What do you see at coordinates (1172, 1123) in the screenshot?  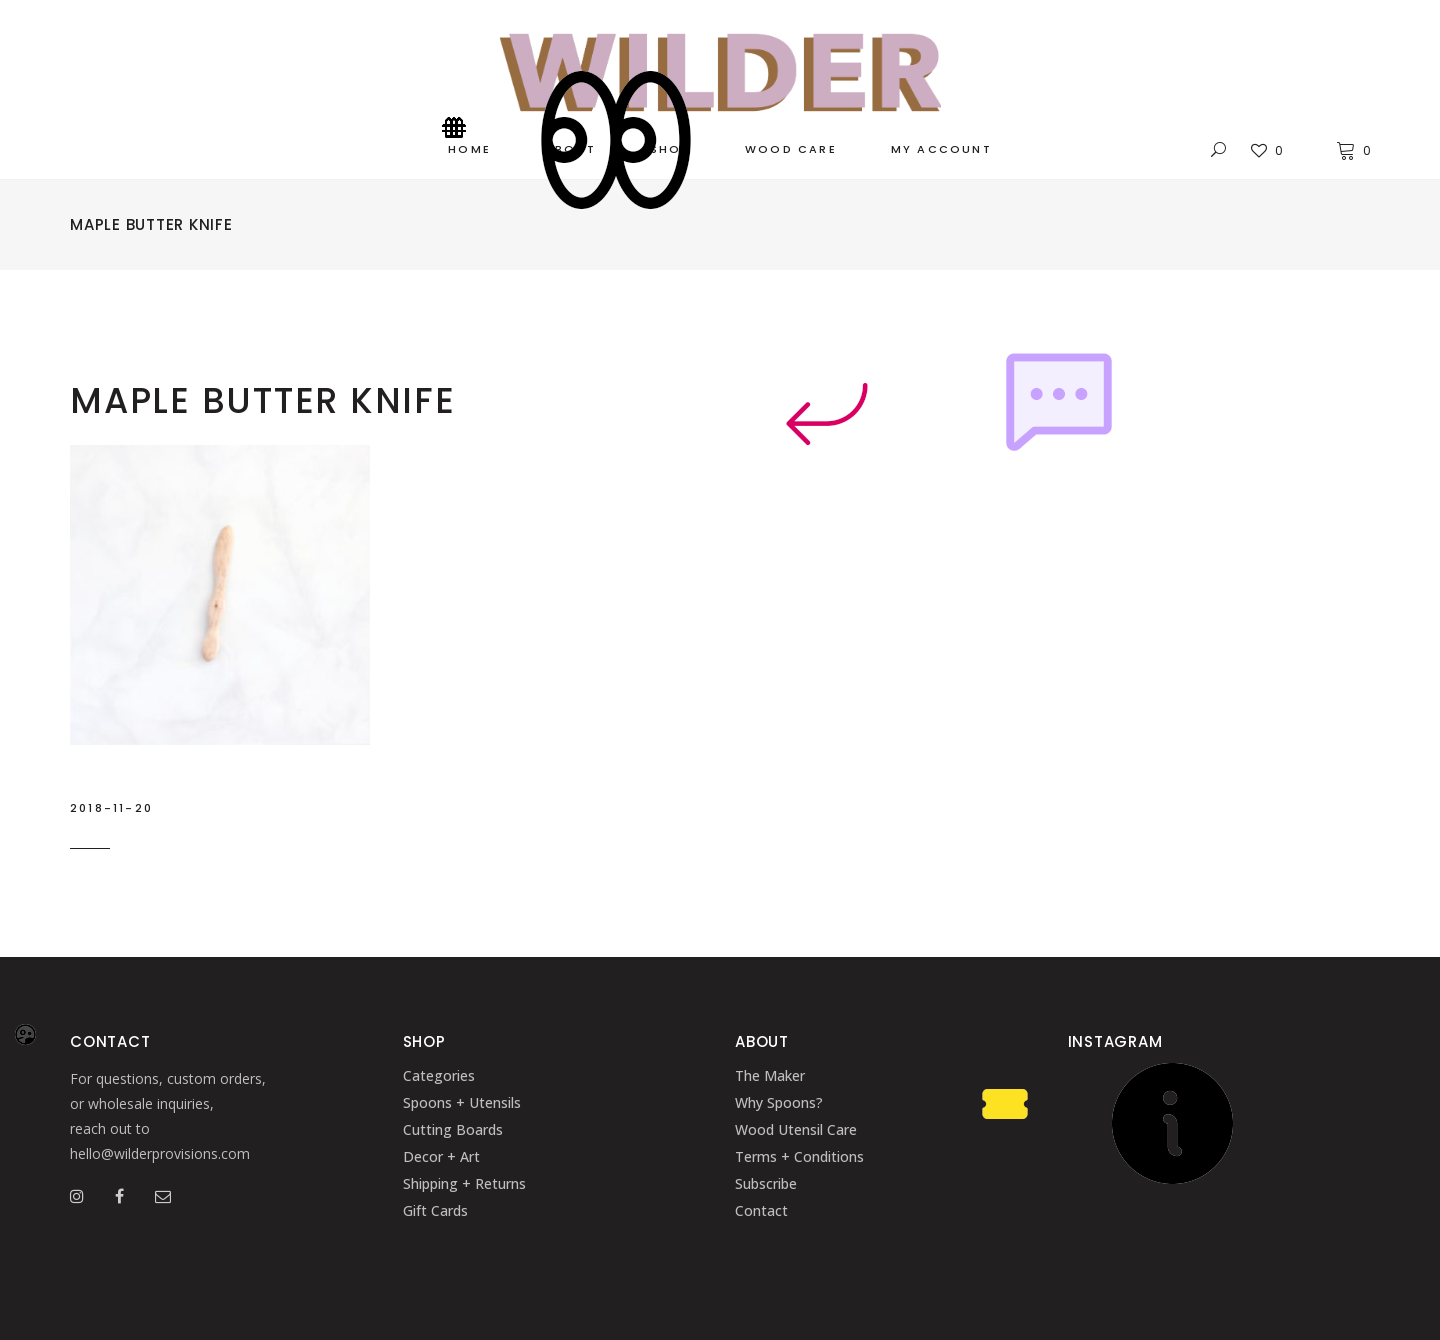 I see `view more information or details` at bounding box center [1172, 1123].